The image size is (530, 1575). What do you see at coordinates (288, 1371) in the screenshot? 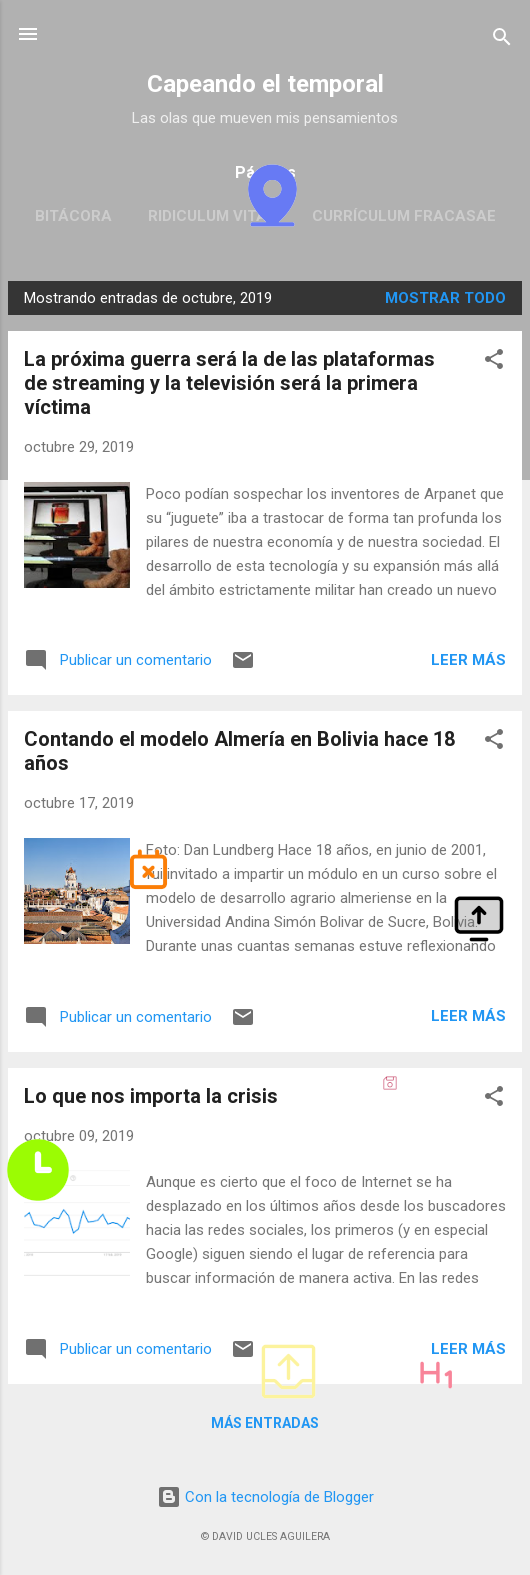
I see `upload file from tray` at bounding box center [288, 1371].